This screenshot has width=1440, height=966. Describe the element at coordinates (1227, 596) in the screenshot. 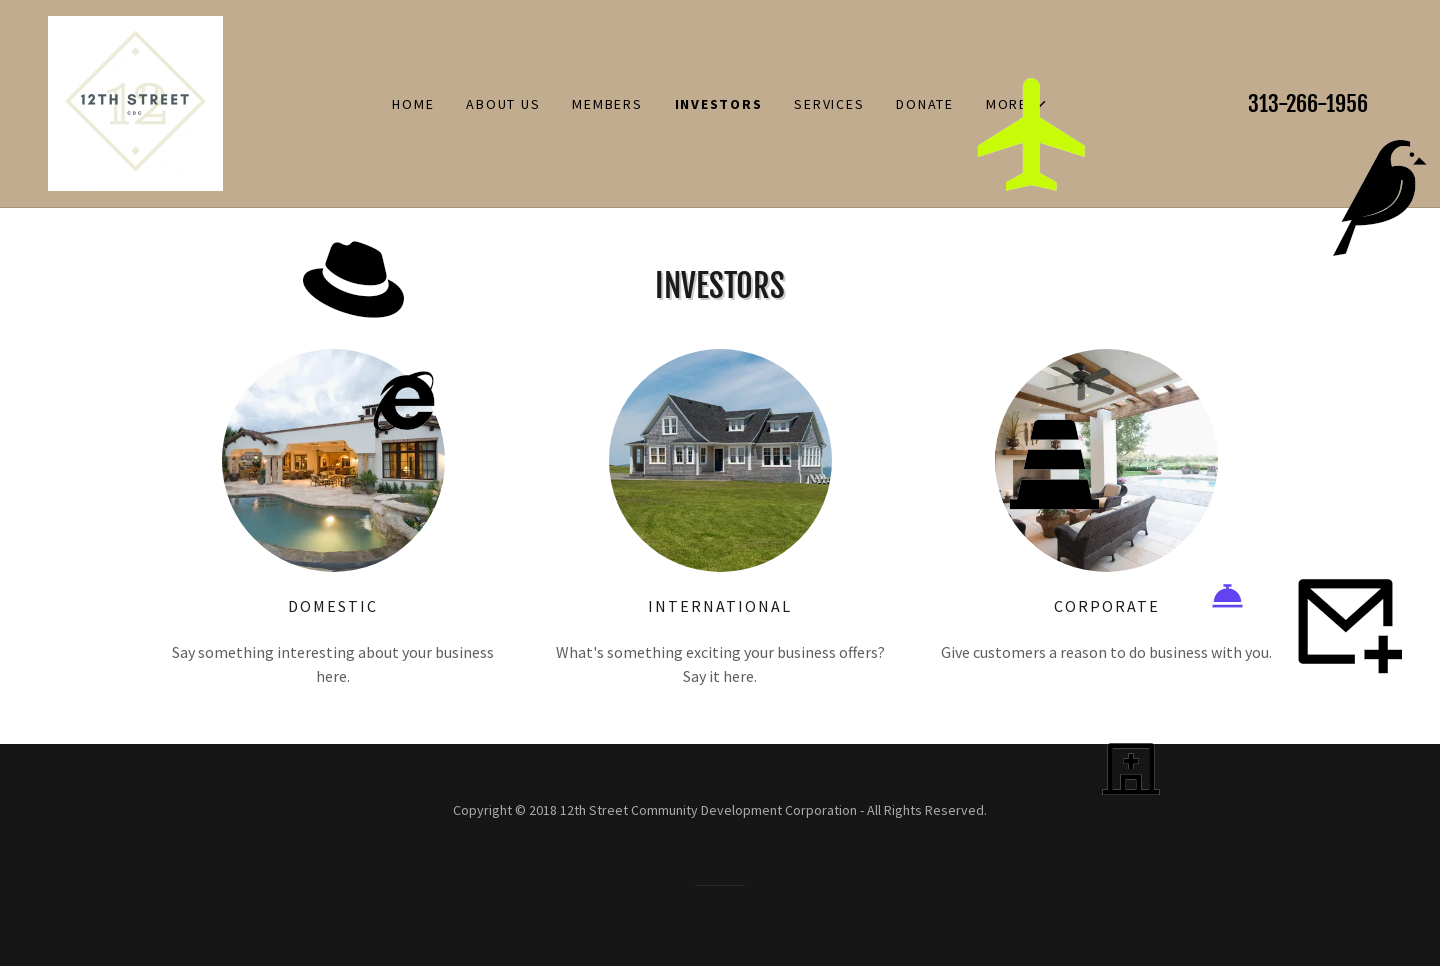

I see `request assistance or customer service` at that location.